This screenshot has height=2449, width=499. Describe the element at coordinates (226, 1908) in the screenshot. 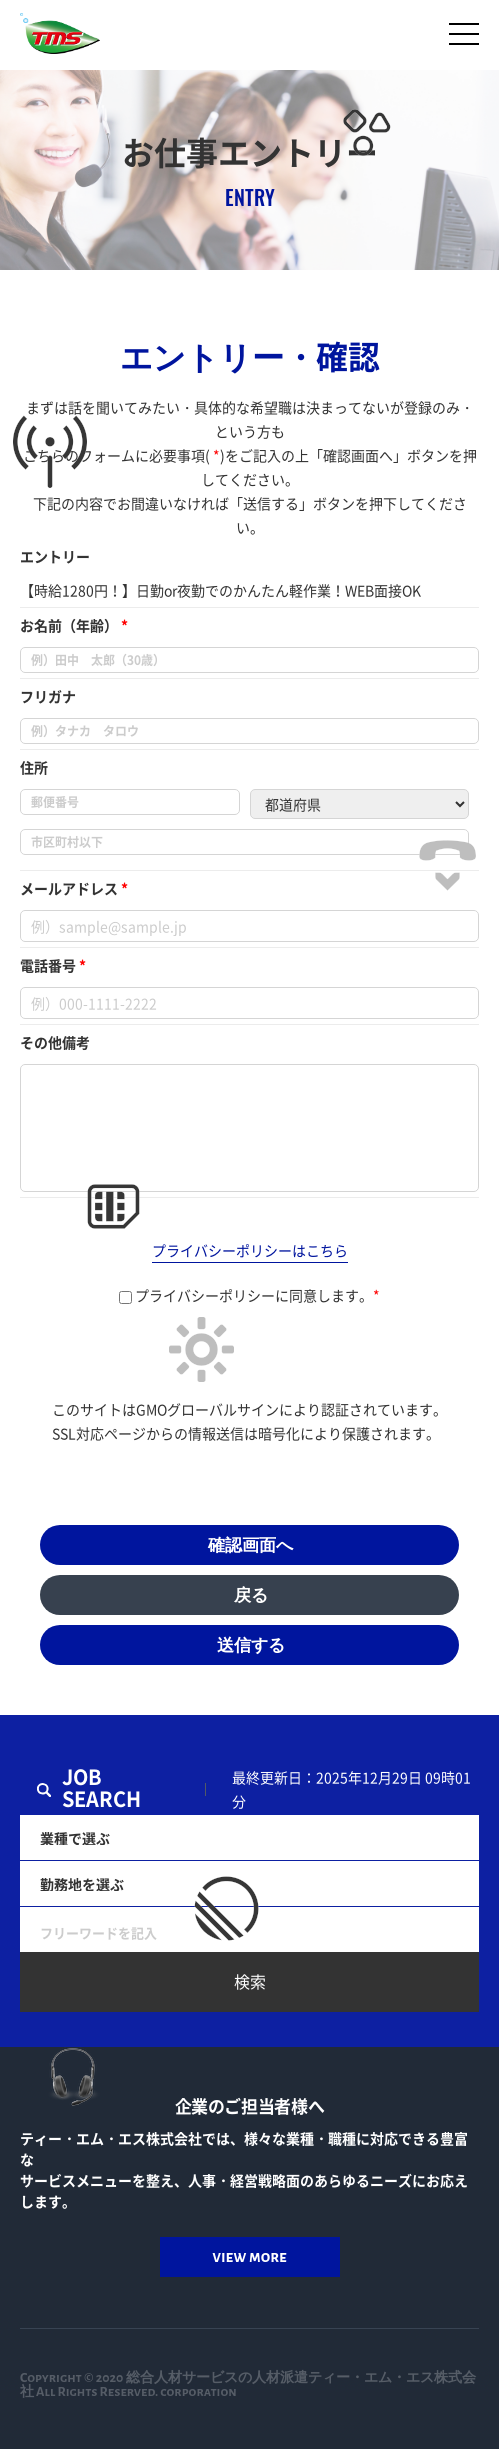

I see `open linear app` at that location.